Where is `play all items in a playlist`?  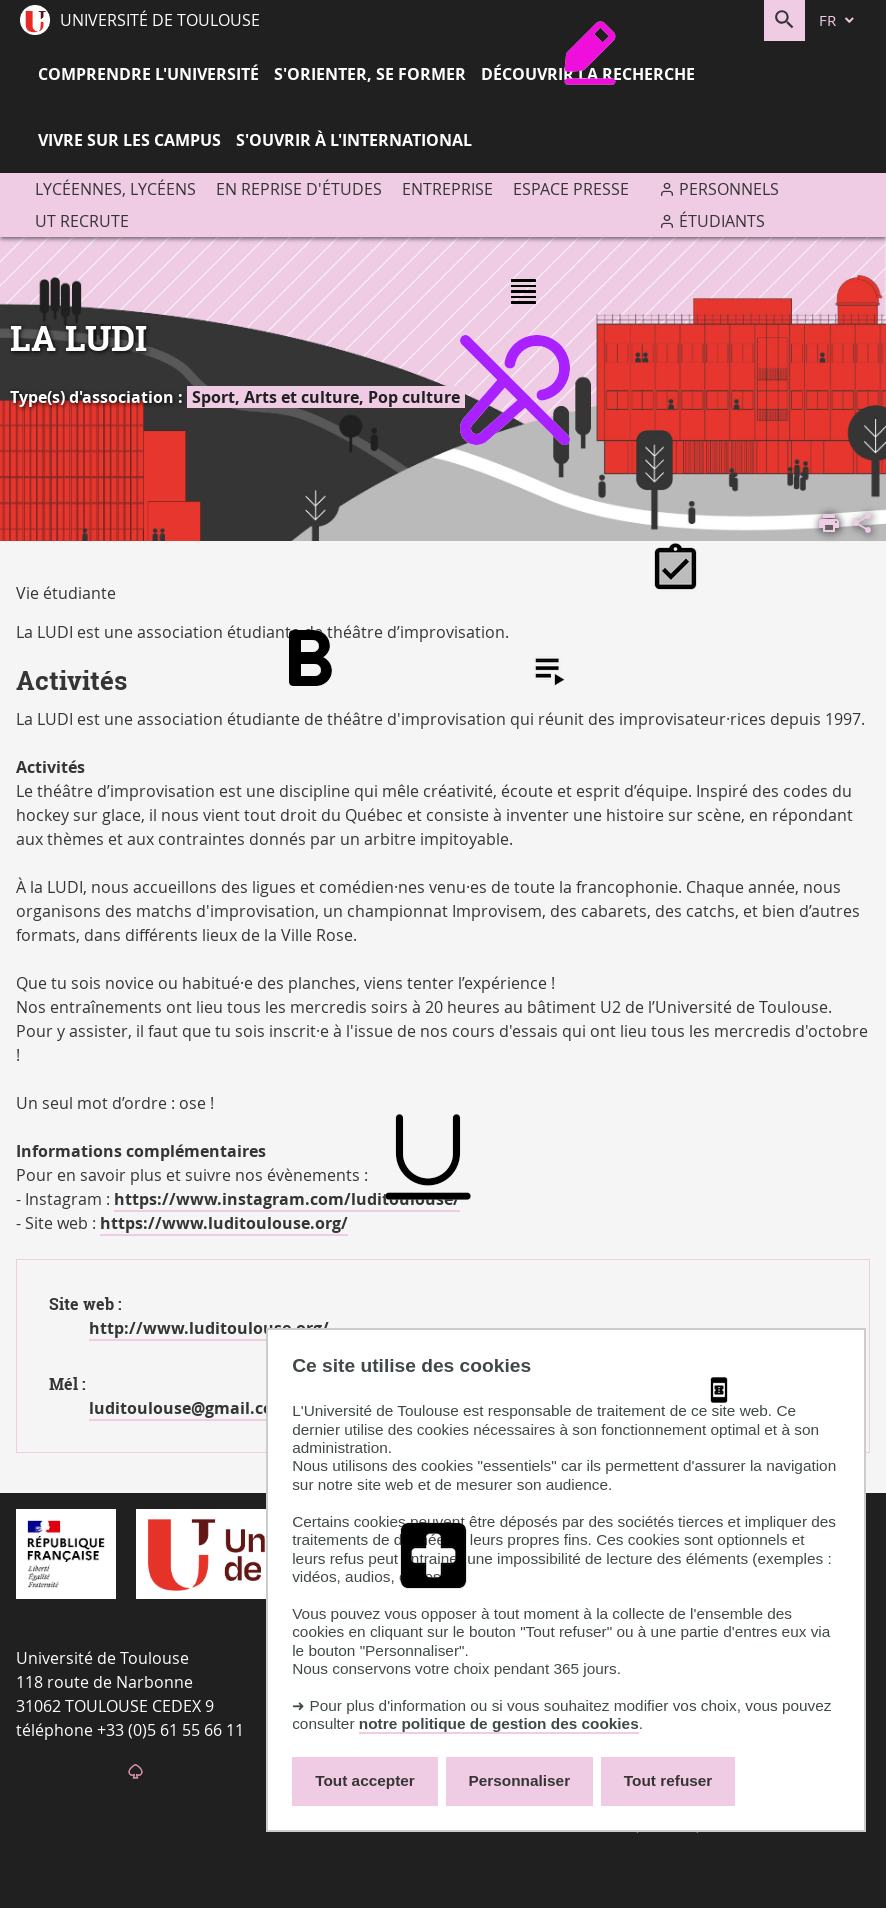 play all items in a playlist is located at coordinates (551, 670).